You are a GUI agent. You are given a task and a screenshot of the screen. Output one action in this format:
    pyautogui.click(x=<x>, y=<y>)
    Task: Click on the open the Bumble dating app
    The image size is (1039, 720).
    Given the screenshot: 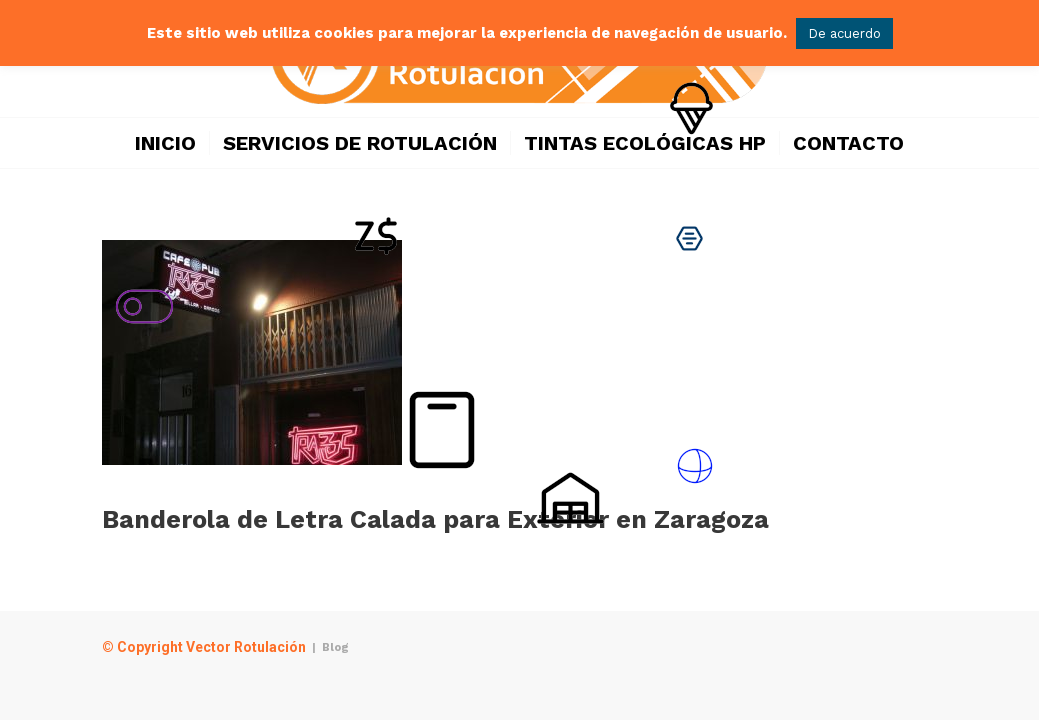 What is the action you would take?
    pyautogui.click(x=689, y=238)
    